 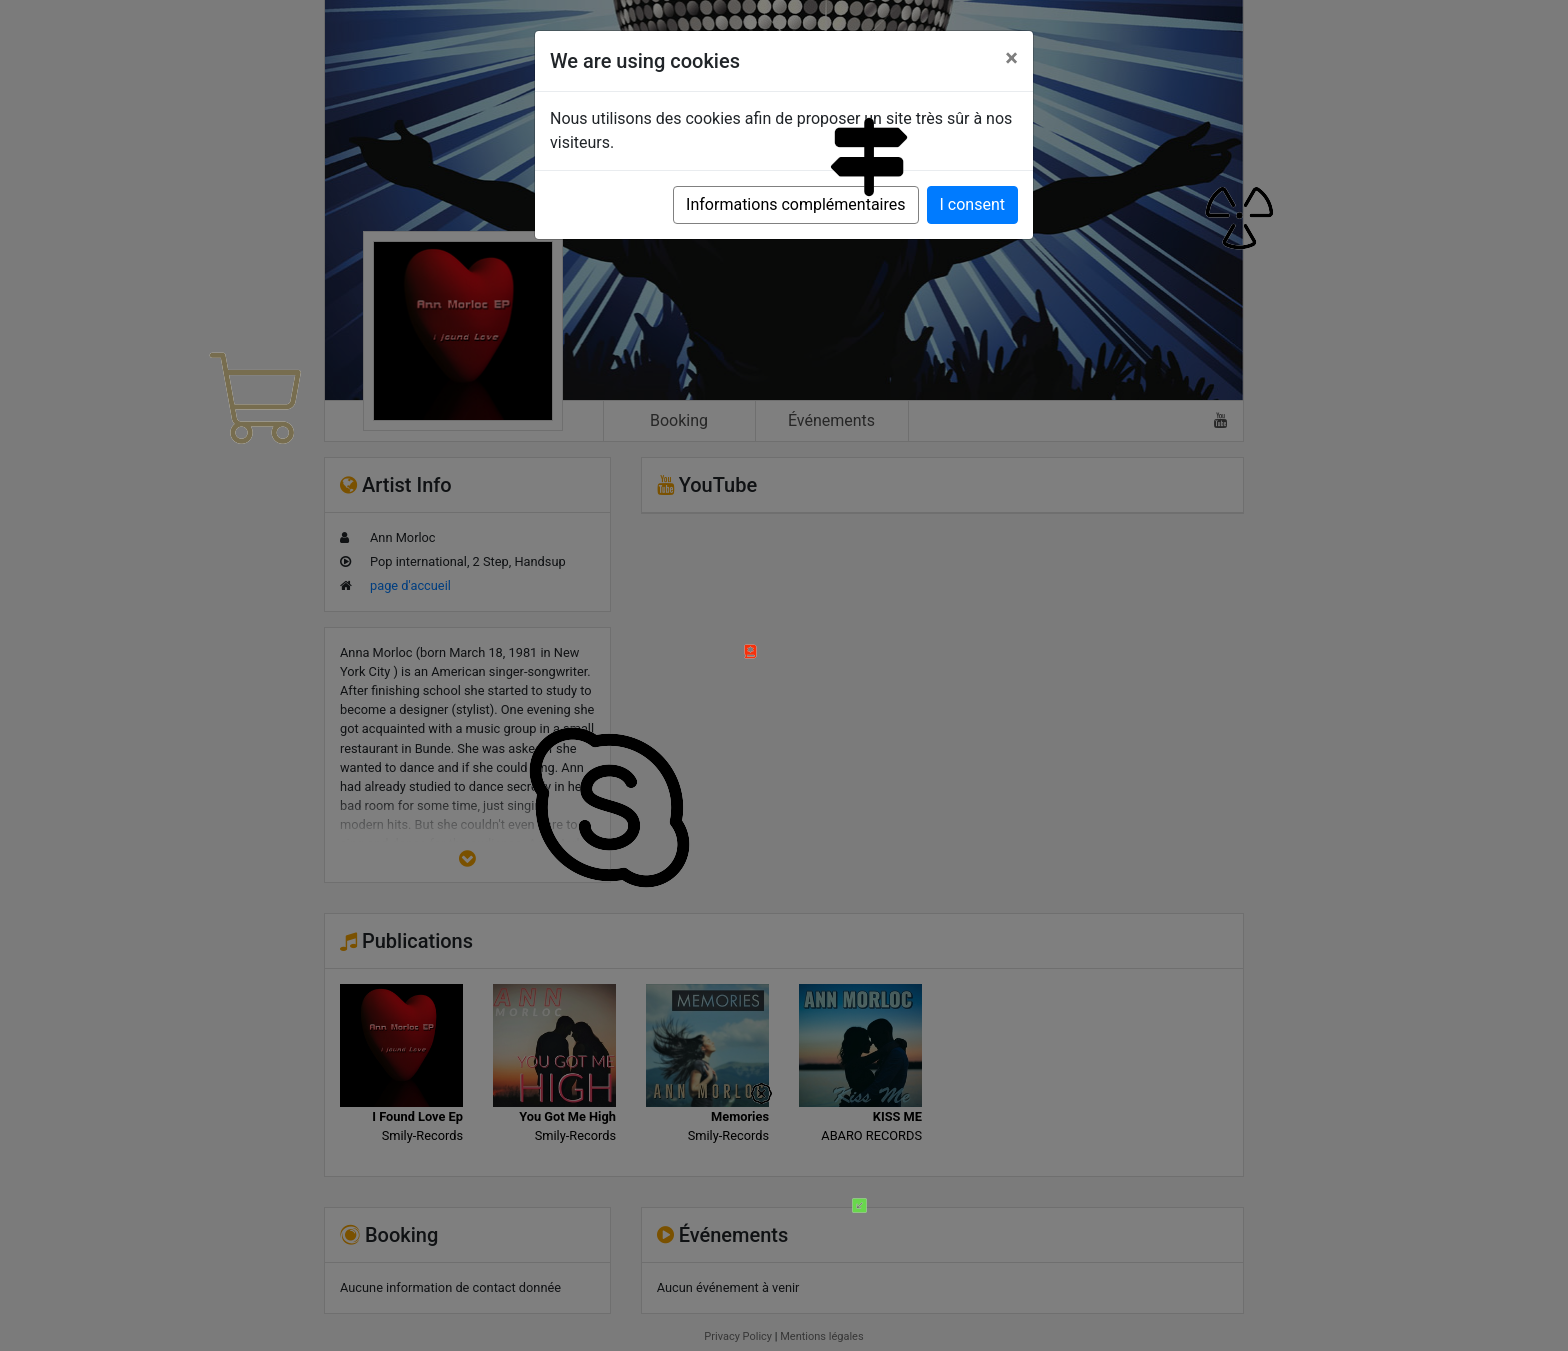 What do you see at coordinates (257, 400) in the screenshot?
I see `view your shopping cart` at bounding box center [257, 400].